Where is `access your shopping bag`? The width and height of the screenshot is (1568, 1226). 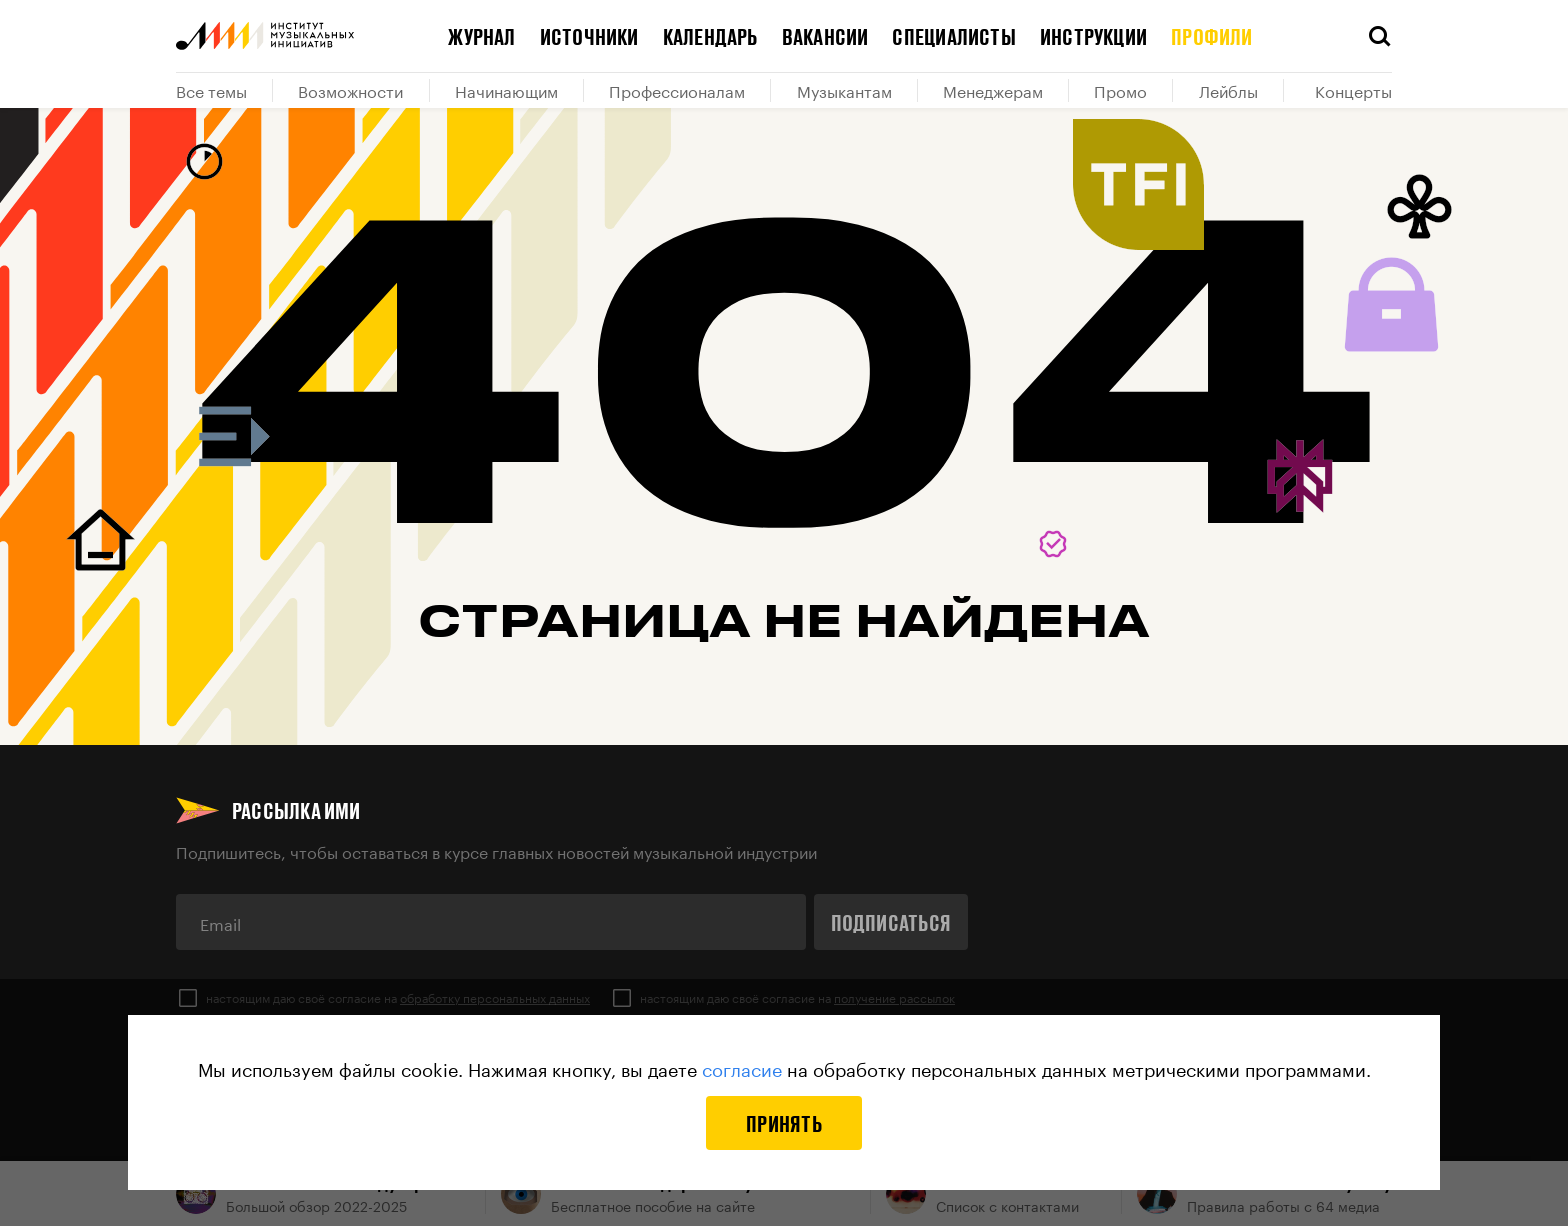
access your shopping bag is located at coordinates (1391, 304).